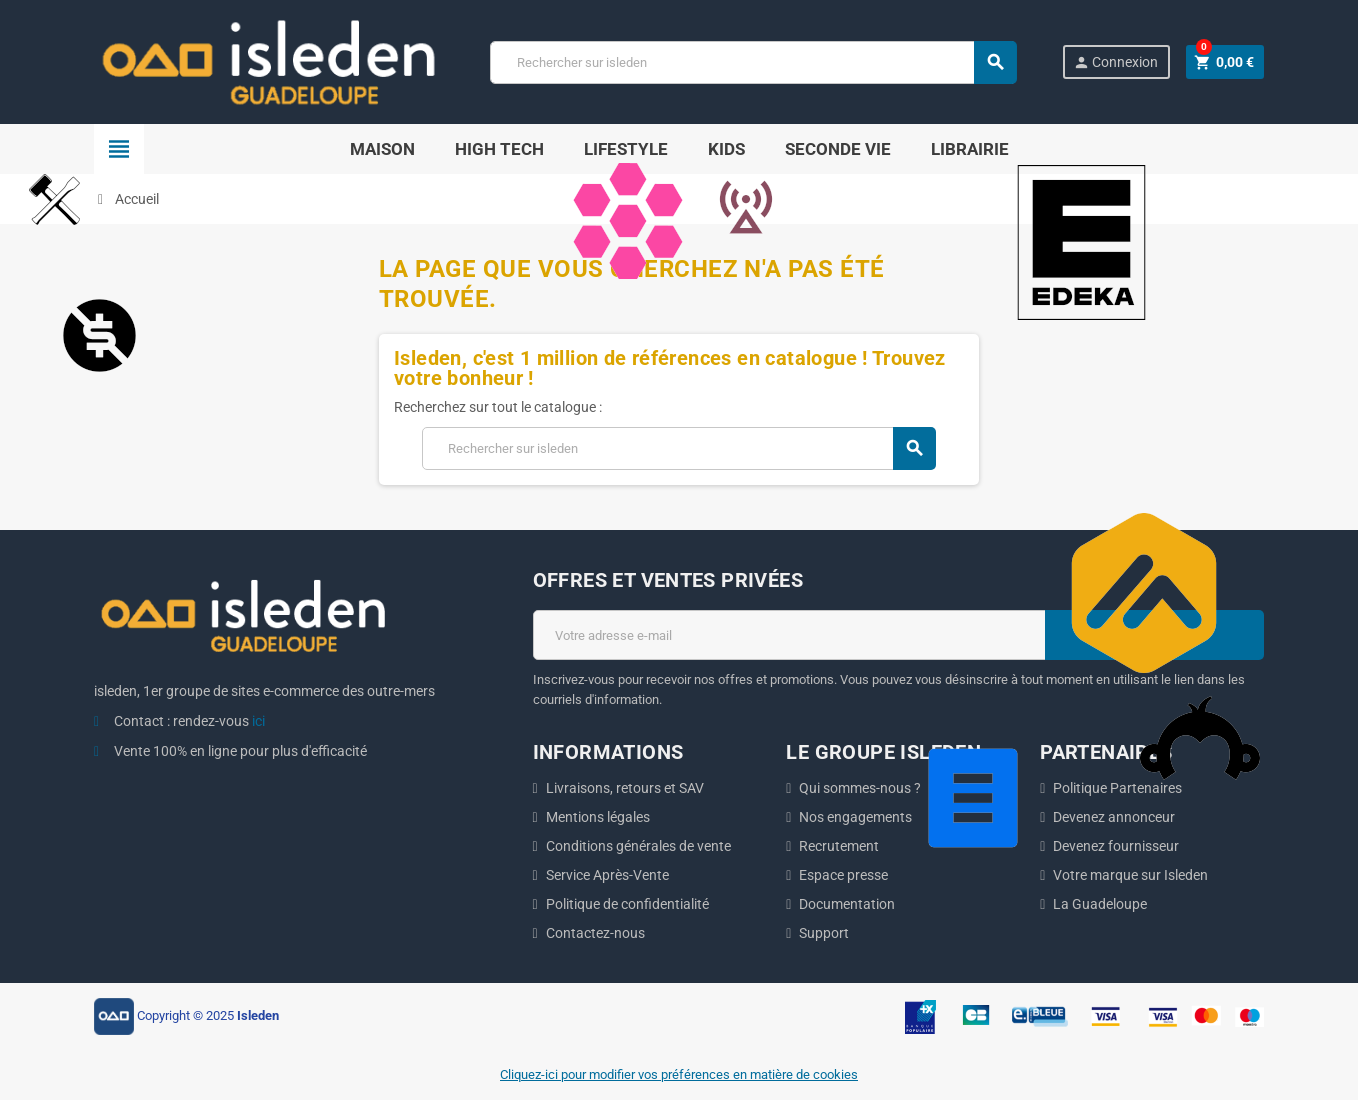 The image size is (1358, 1100). I want to click on textpattern CMS logo, so click(54, 199).